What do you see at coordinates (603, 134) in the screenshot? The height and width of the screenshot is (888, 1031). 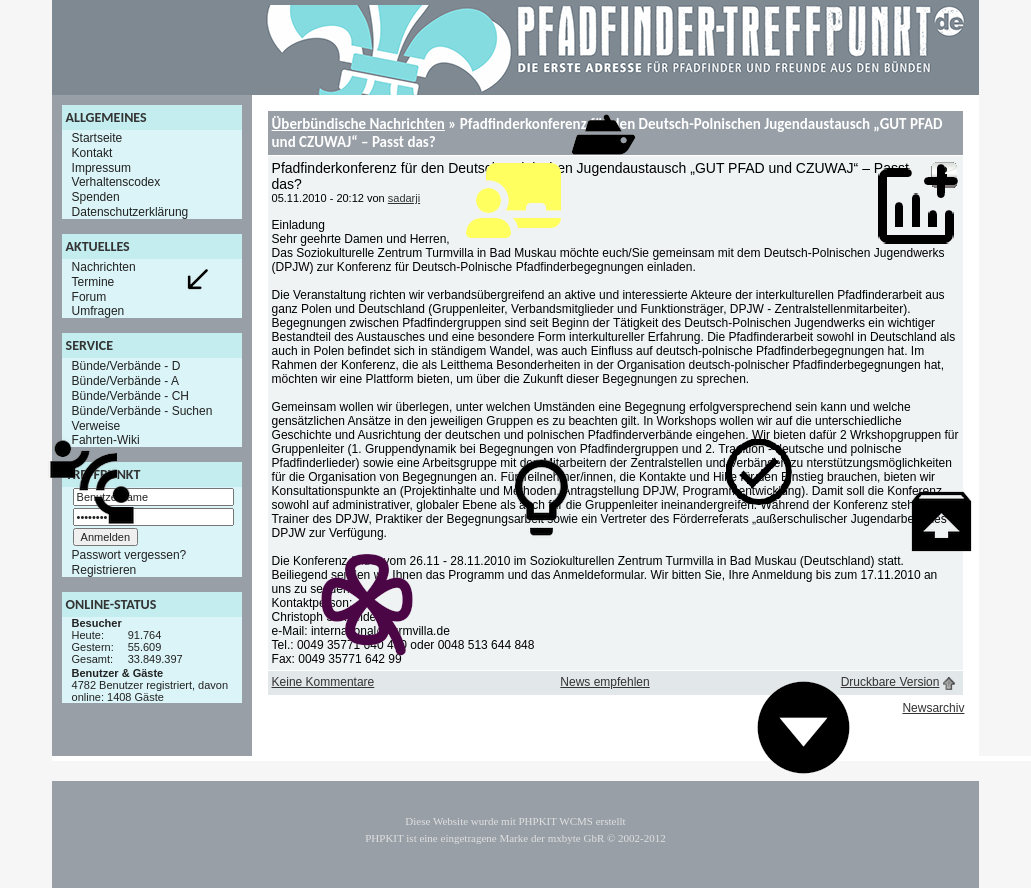 I see `select ferry as transportation mode` at bounding box center [603, 134].